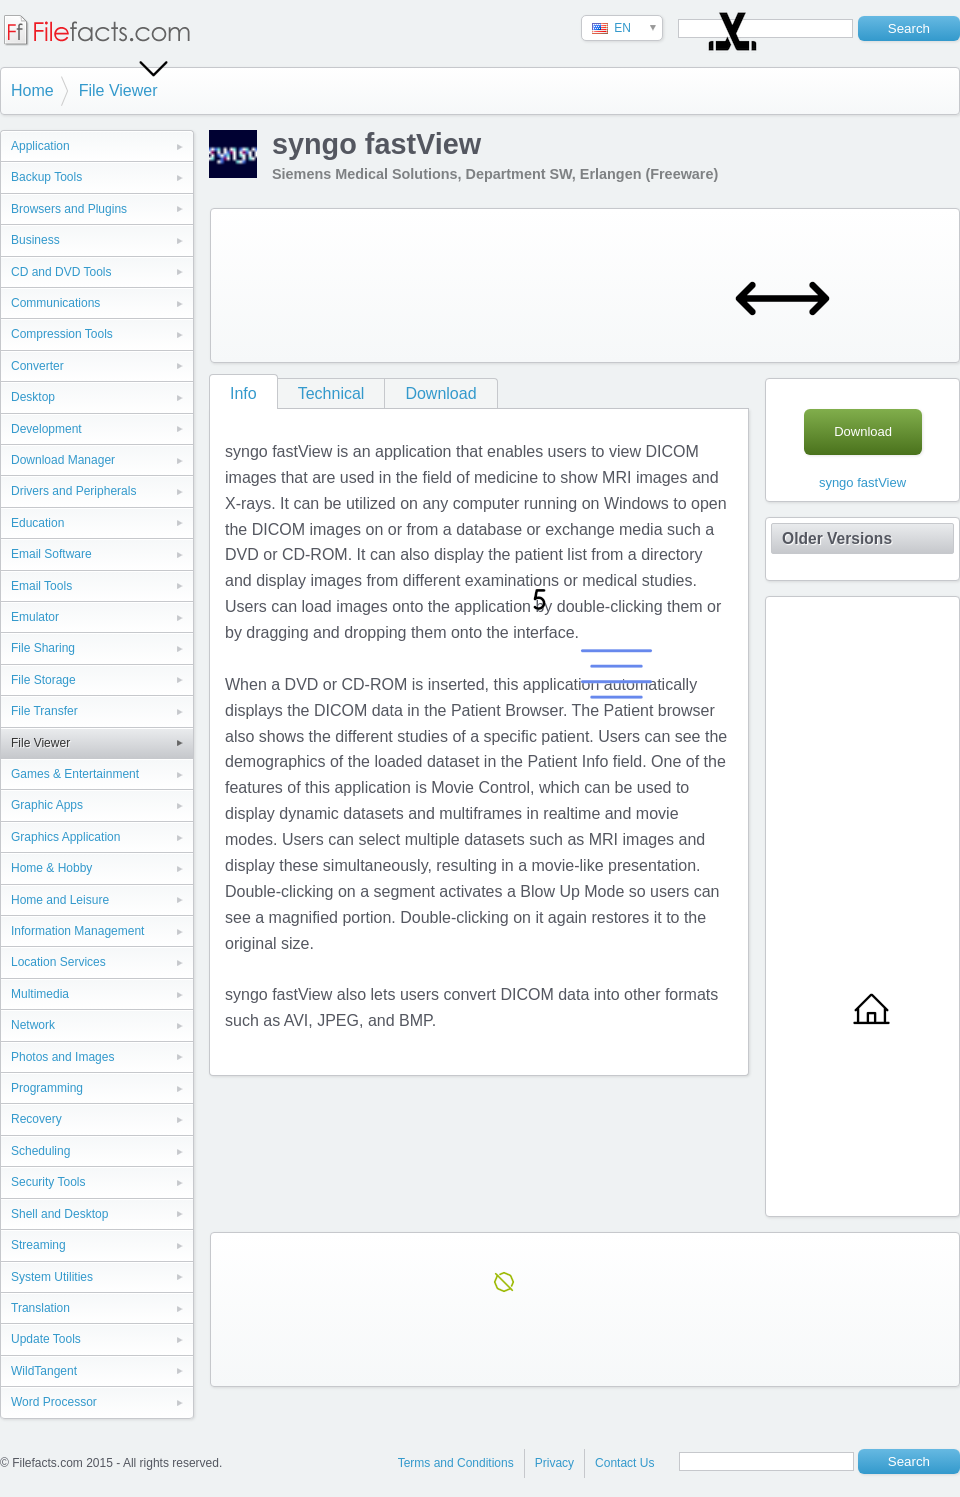  What do you see at coordinates (153, 67) in the screenshot?
I see `expand a dropdown menu or section` at bounding box center [153, 67].